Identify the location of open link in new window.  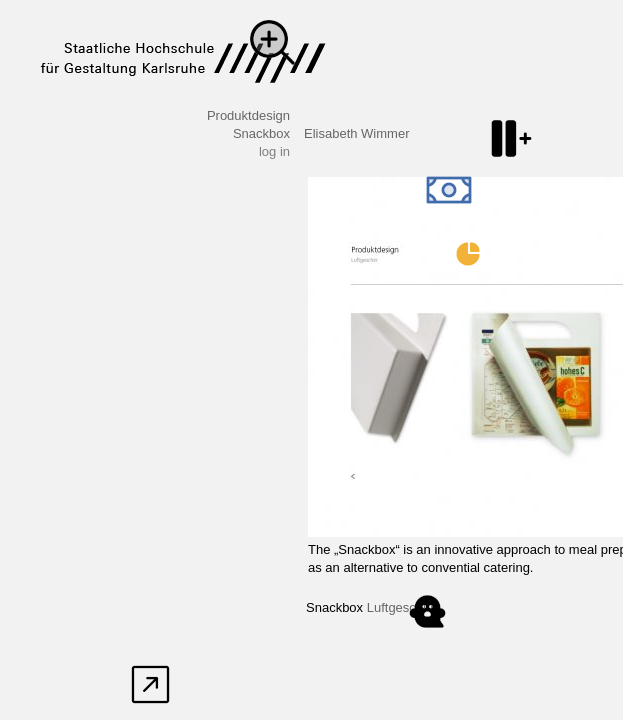
(150, 684).